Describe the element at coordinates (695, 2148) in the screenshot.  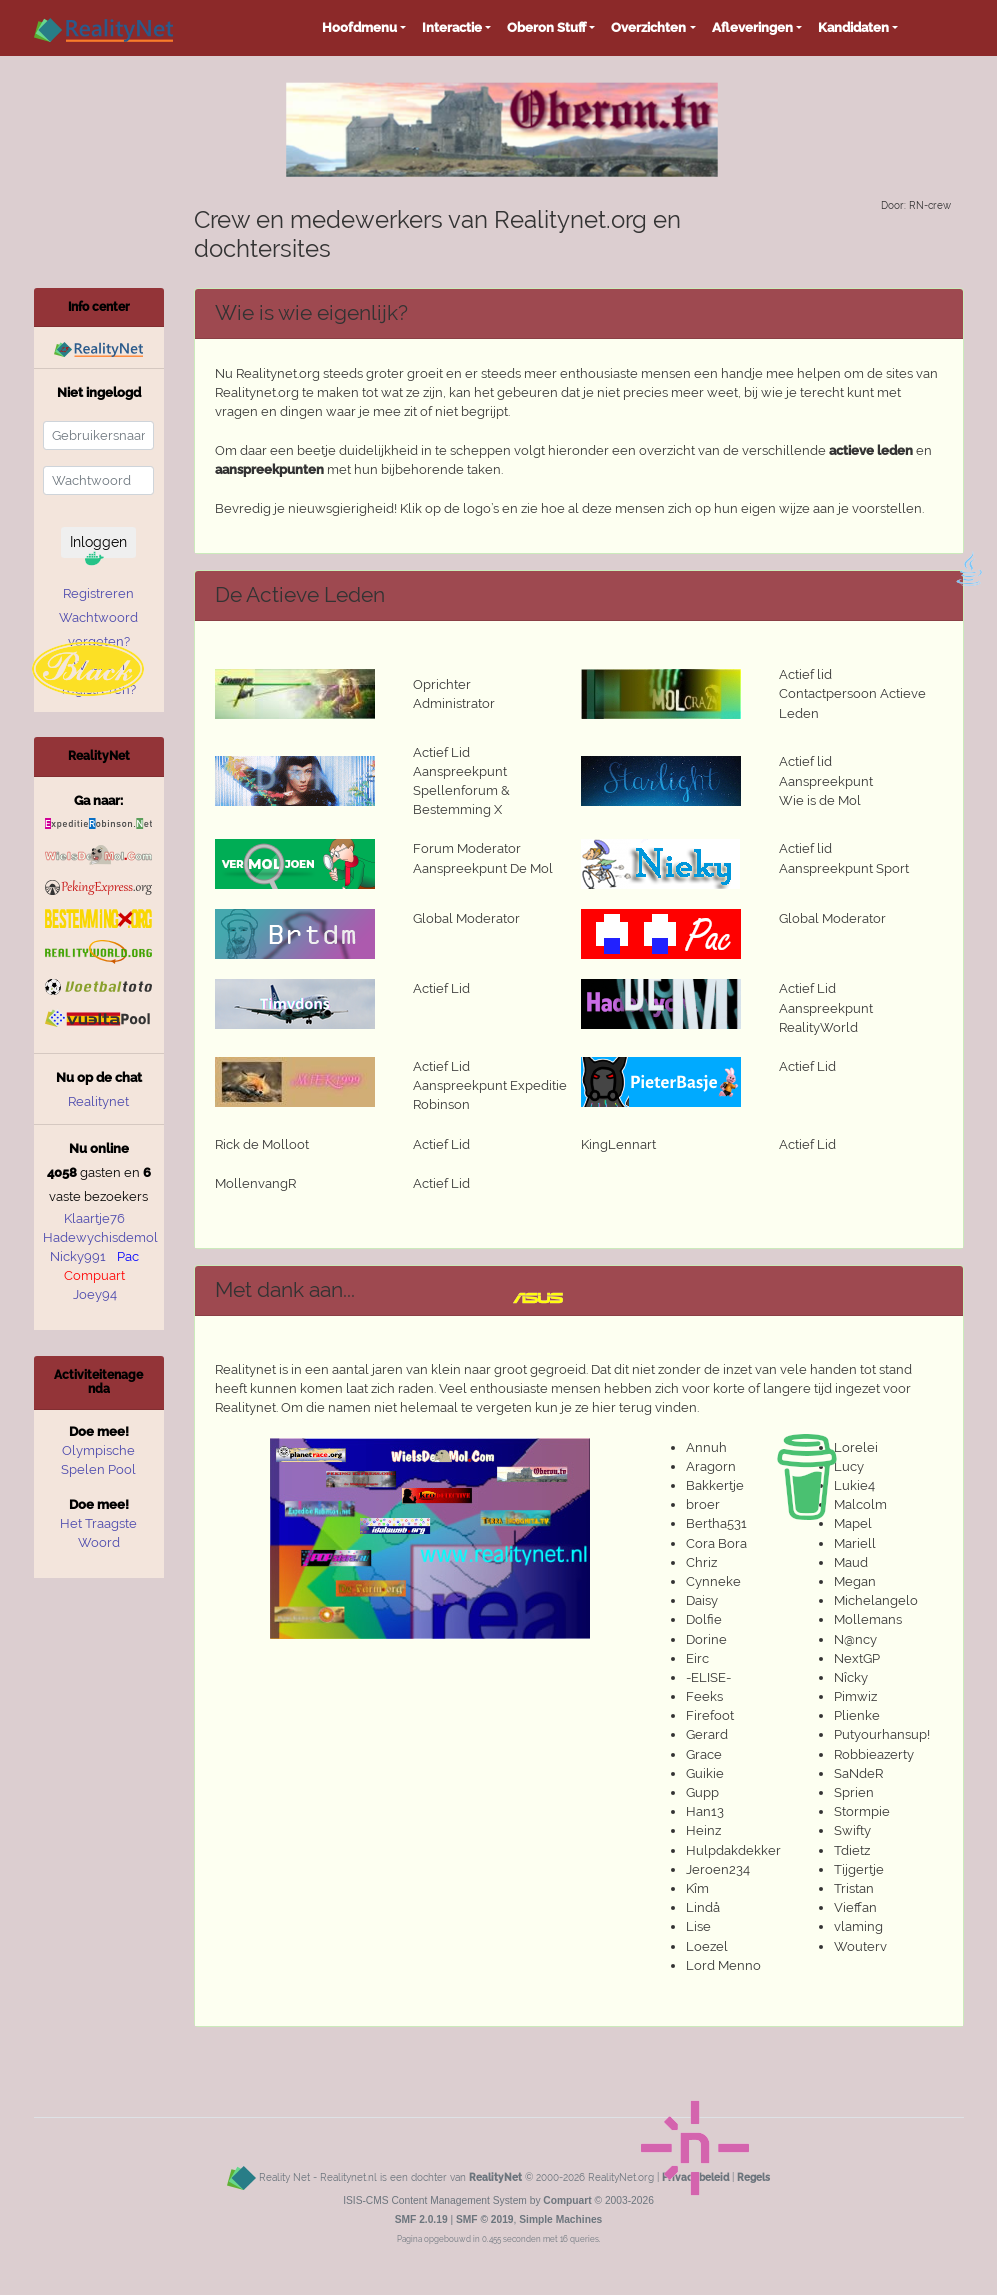
I see `Netlify logo` at that location.